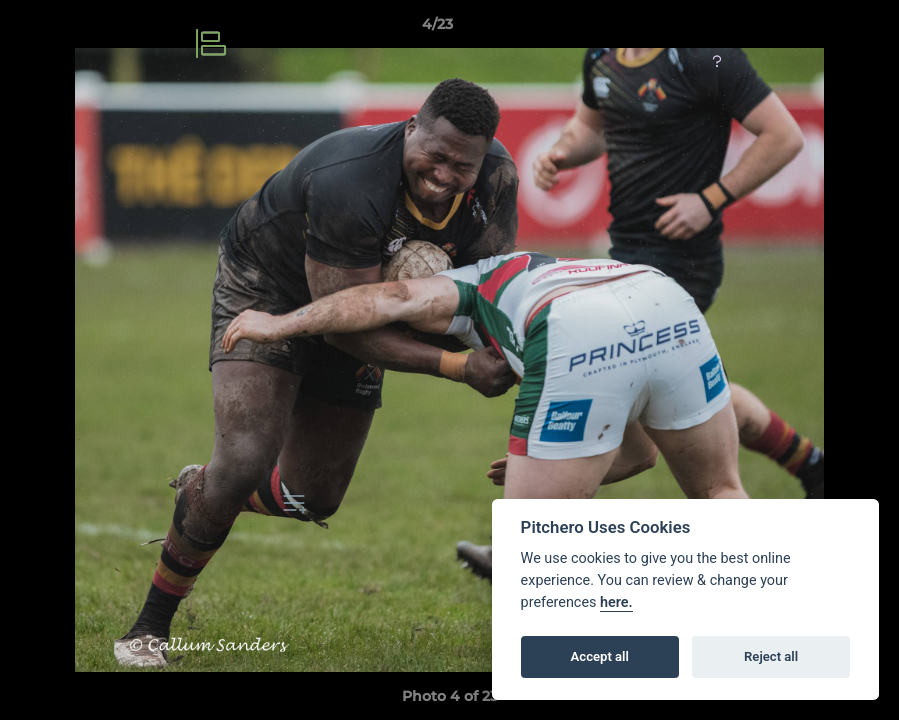 The width and height of the screenshot is (899, 720). What do you see at coordinates (717, 61) in the screenshot?
I see `access help or support` at bounding box center [717, 61].